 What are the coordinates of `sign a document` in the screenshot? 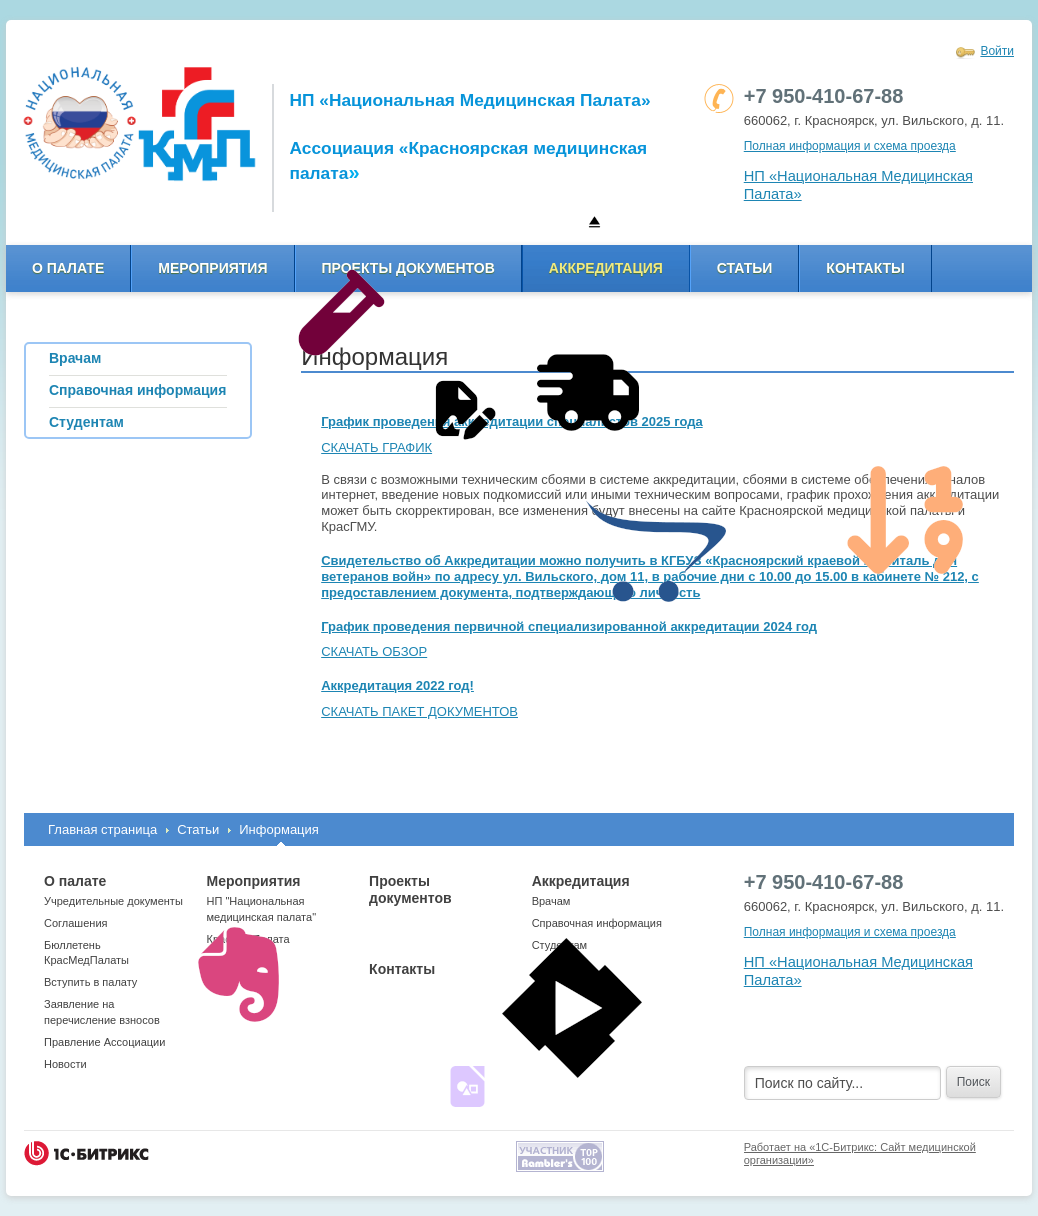 It's located at (463, 408).